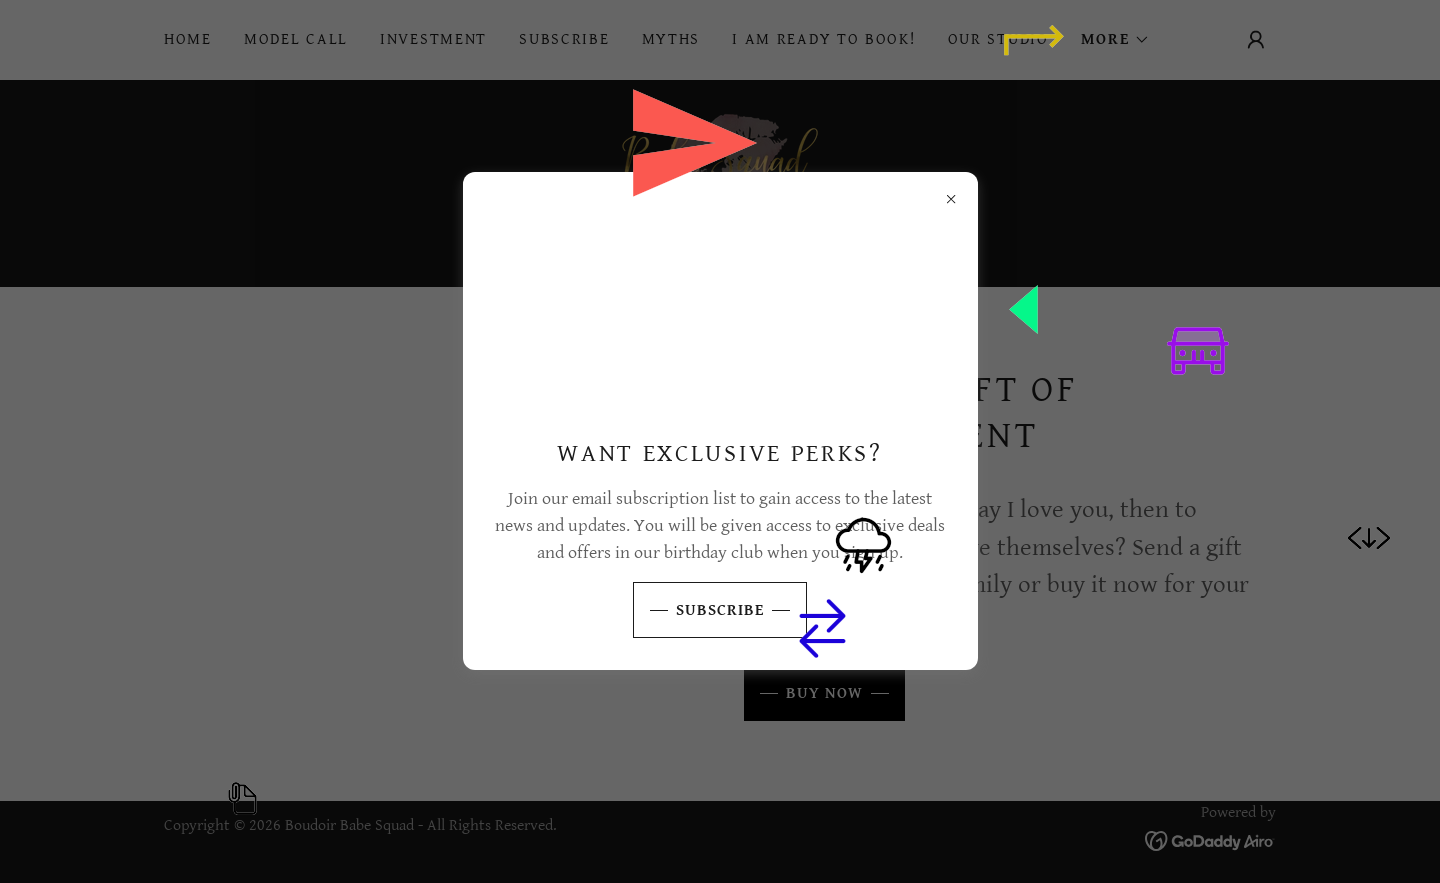 This screenshot has width=1440, height=883. Describe the element at coordinates (1198, 352) in the screenshot. I see `select off-road or adventure vehicle type` at that location.